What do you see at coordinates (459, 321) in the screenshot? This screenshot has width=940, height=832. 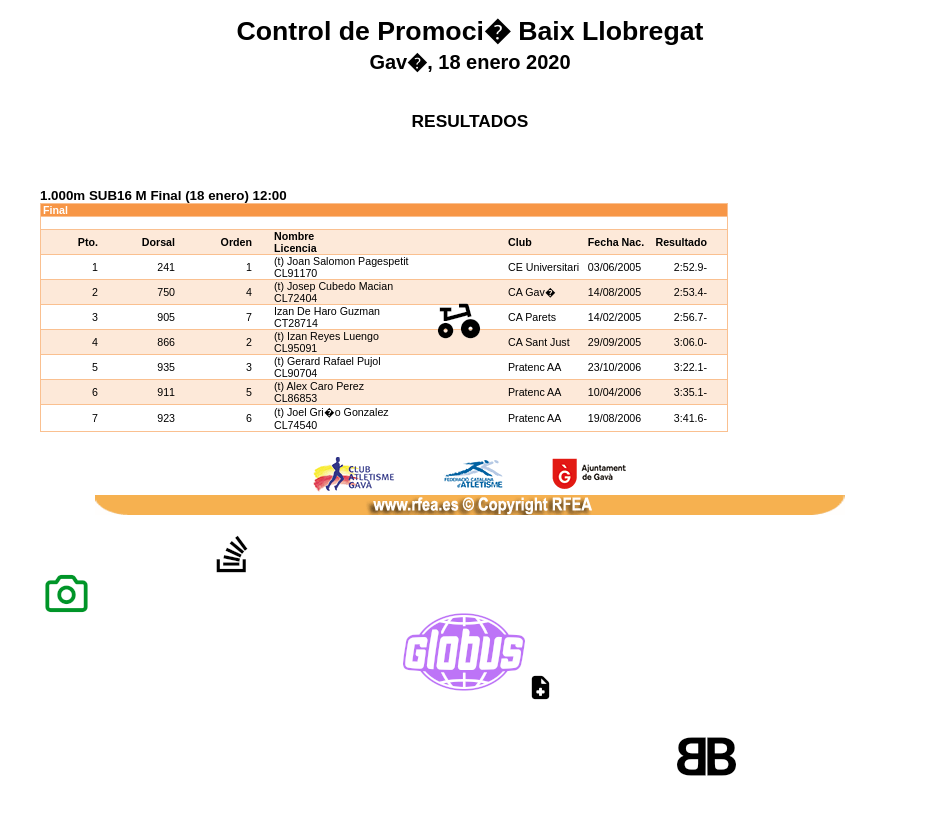 I see `view nearby bike rental stations` at bounding box center [459, 321].